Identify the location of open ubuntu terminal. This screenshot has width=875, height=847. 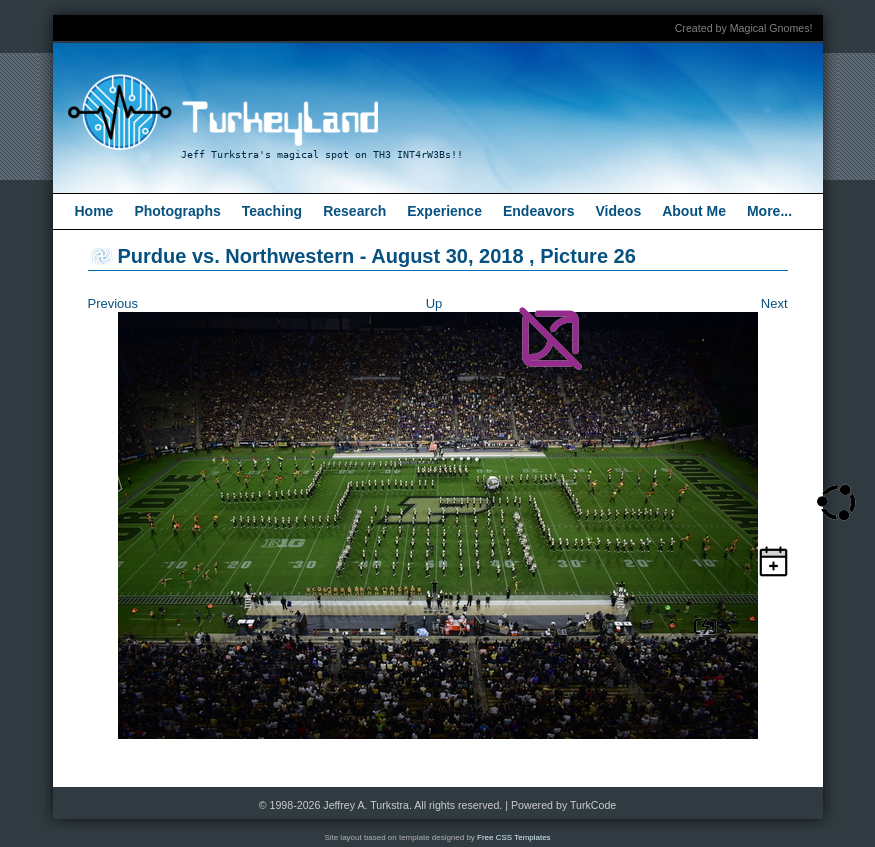
(837, 502).